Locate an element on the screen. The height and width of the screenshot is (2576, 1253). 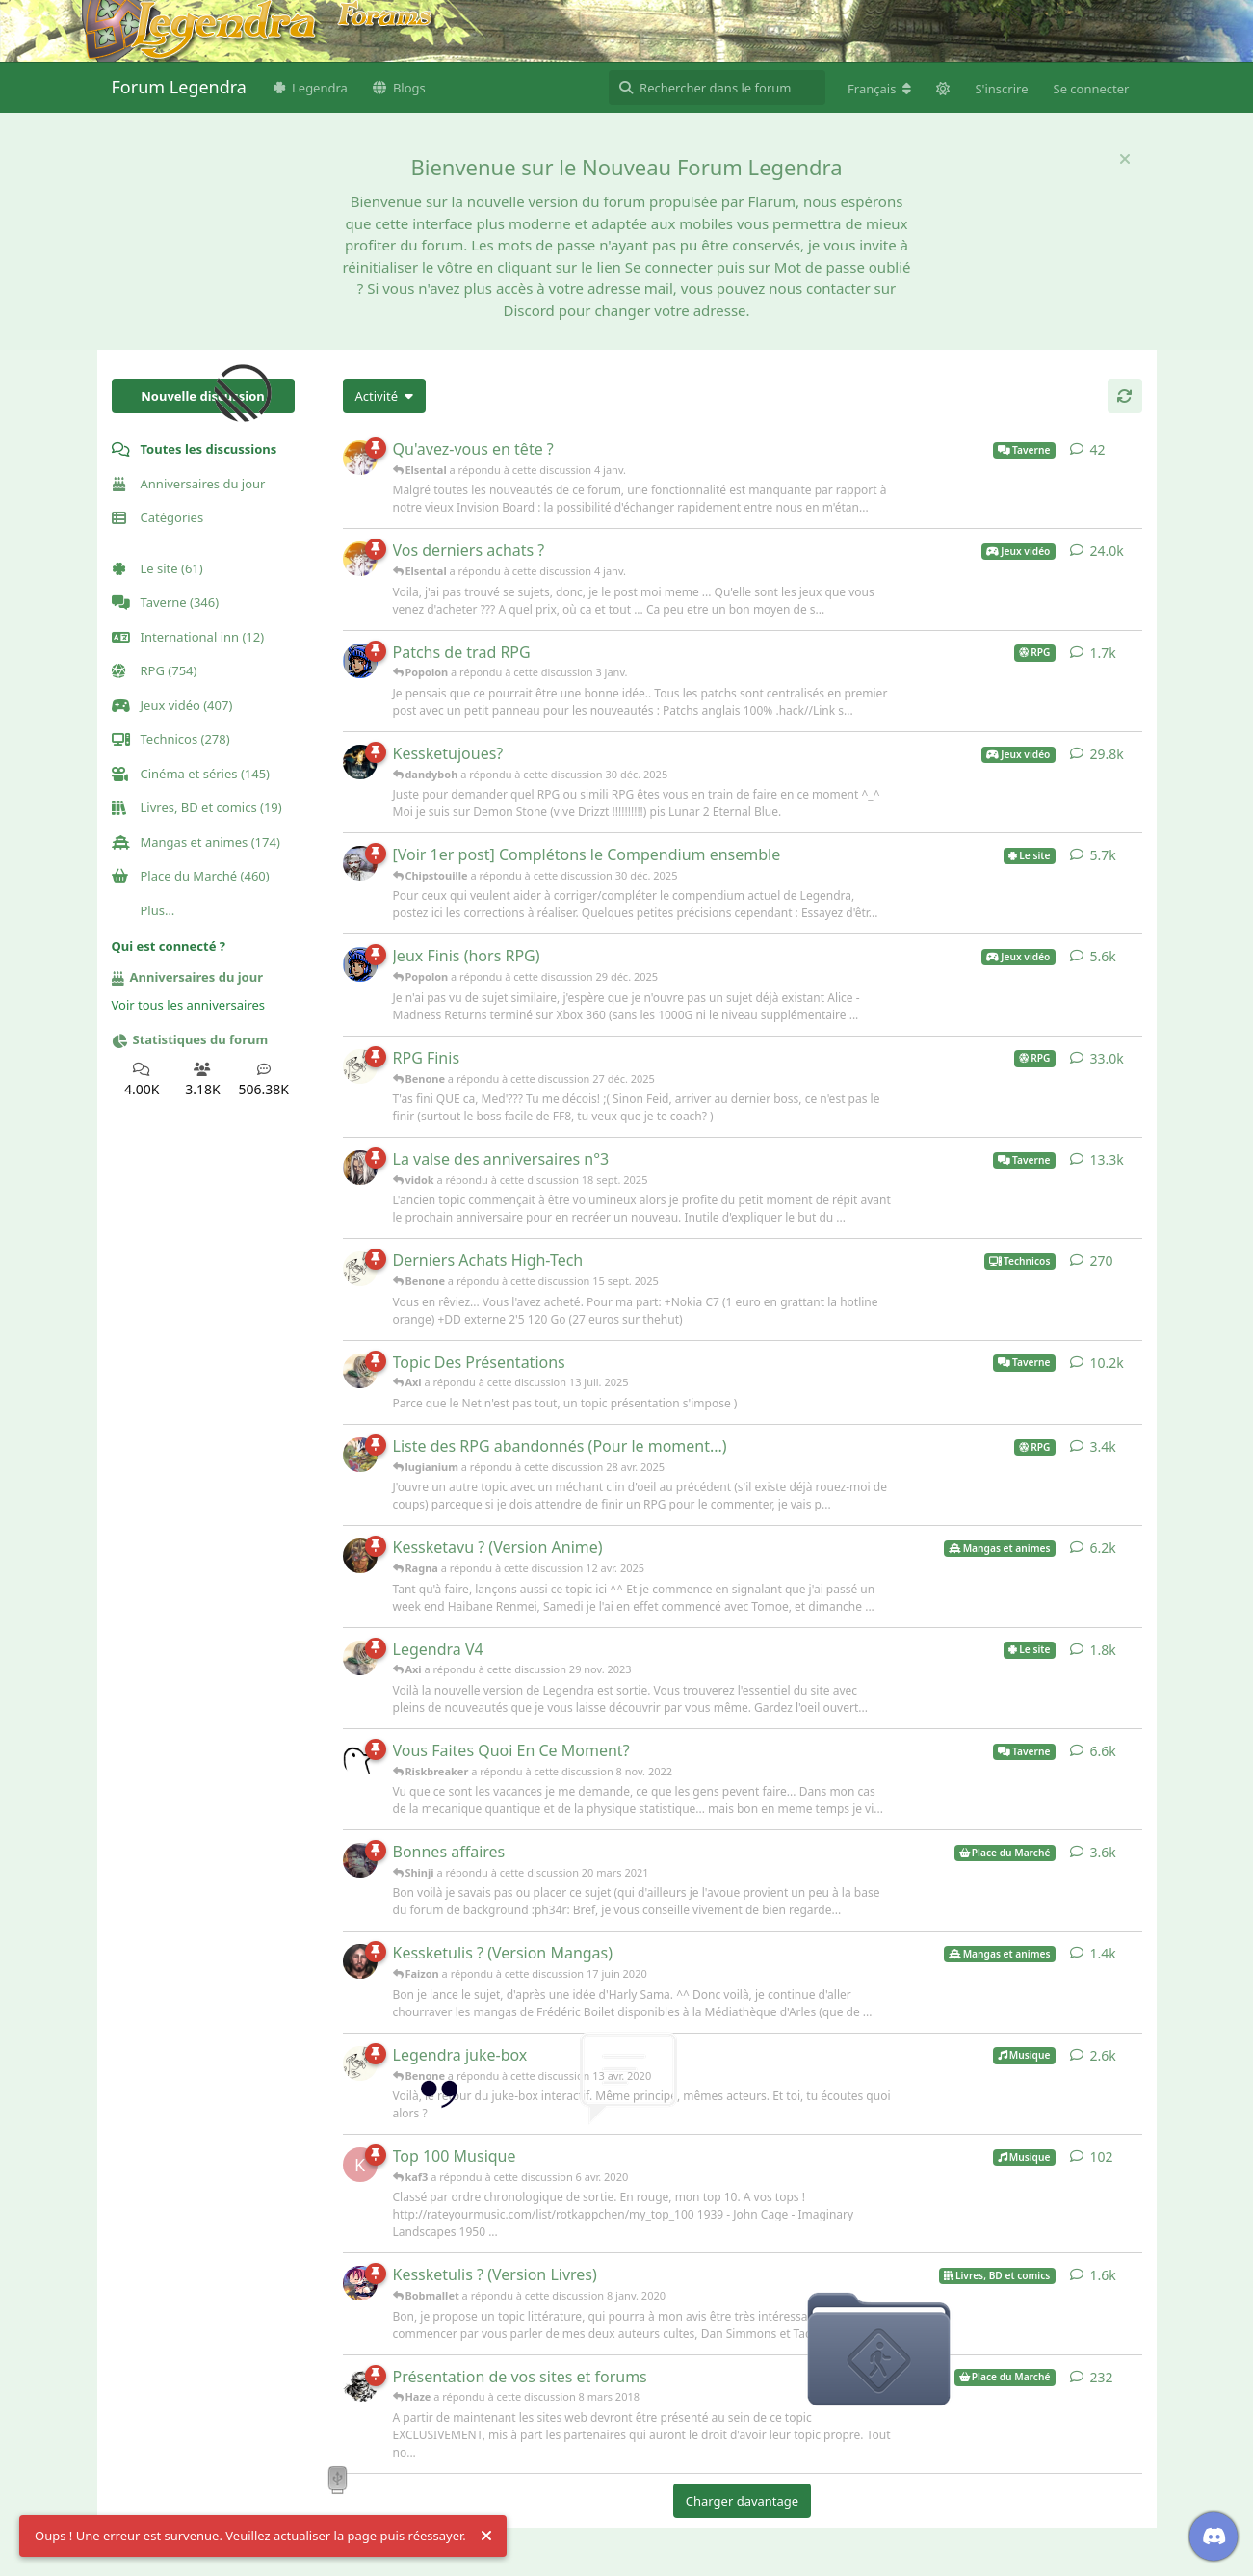
punctuation input mode is currently inactive is located at coordinates (439, 2094).